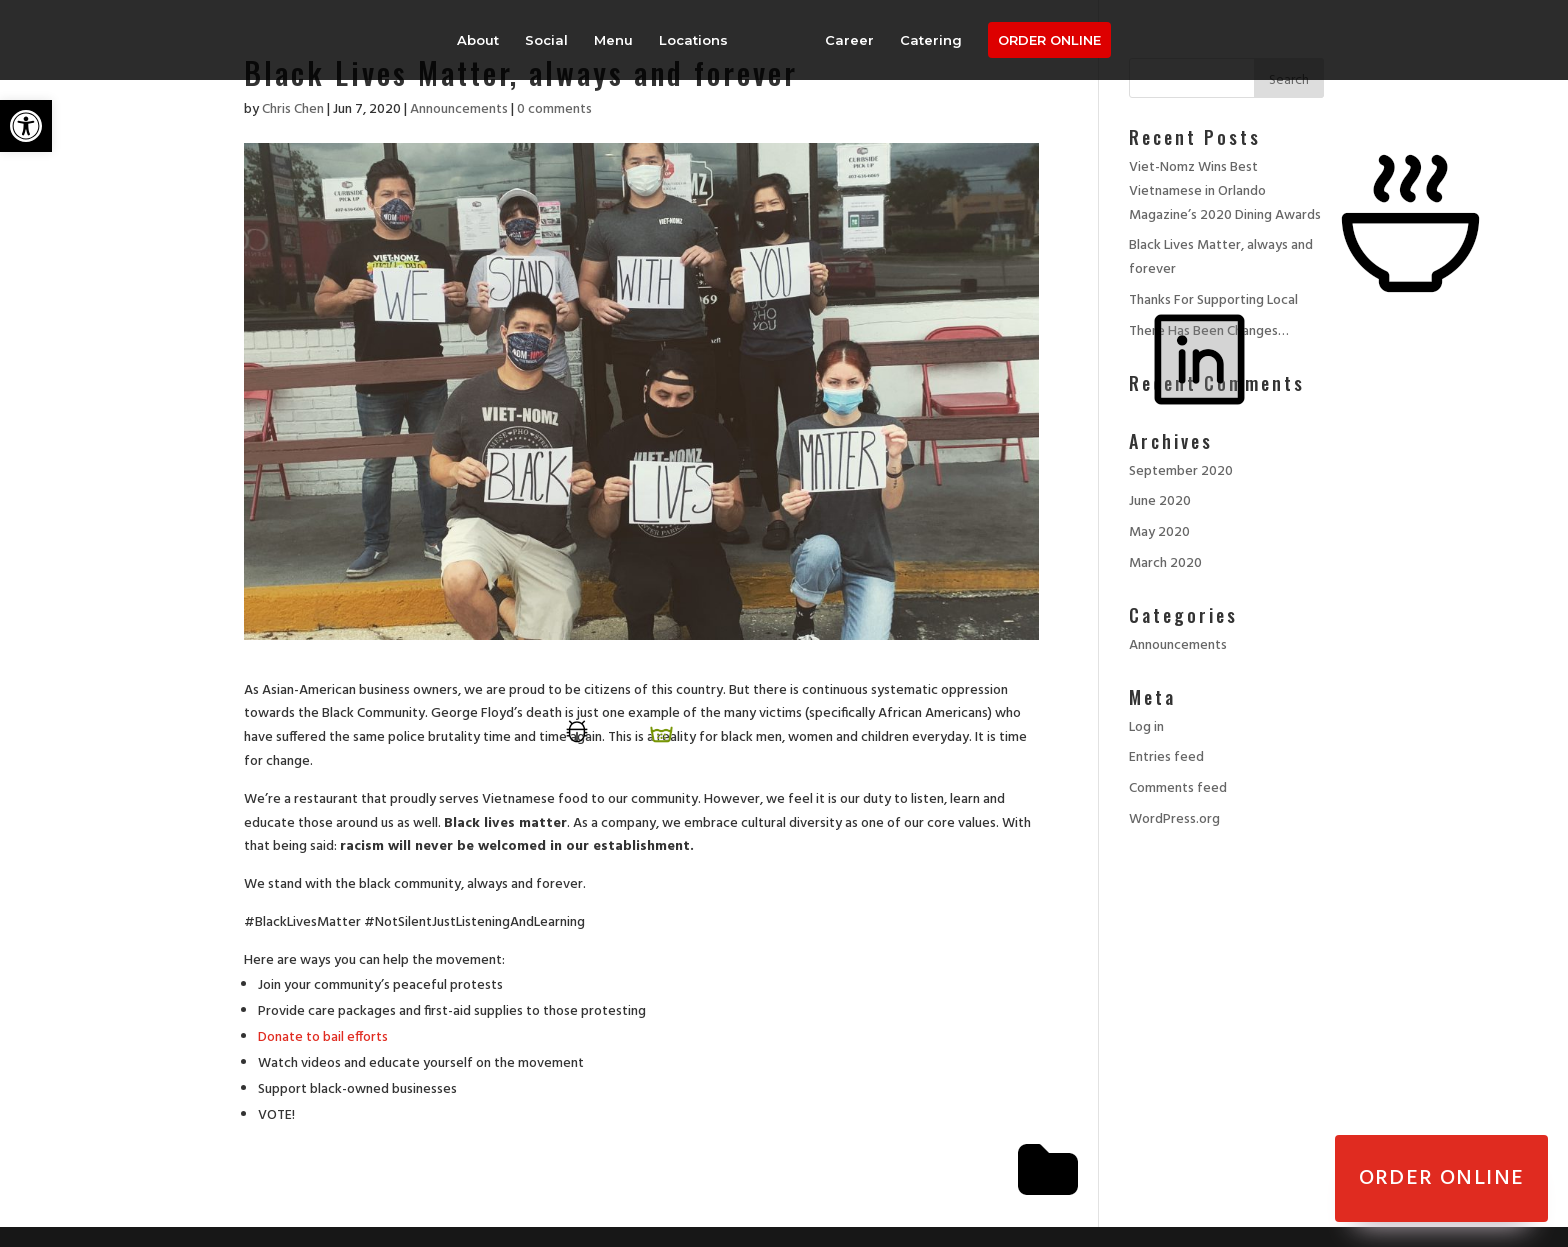  What do you see at coordinates (1410, 223) in the screenshot?
I see `view food or meal options` at bounding box center [1410, 223].